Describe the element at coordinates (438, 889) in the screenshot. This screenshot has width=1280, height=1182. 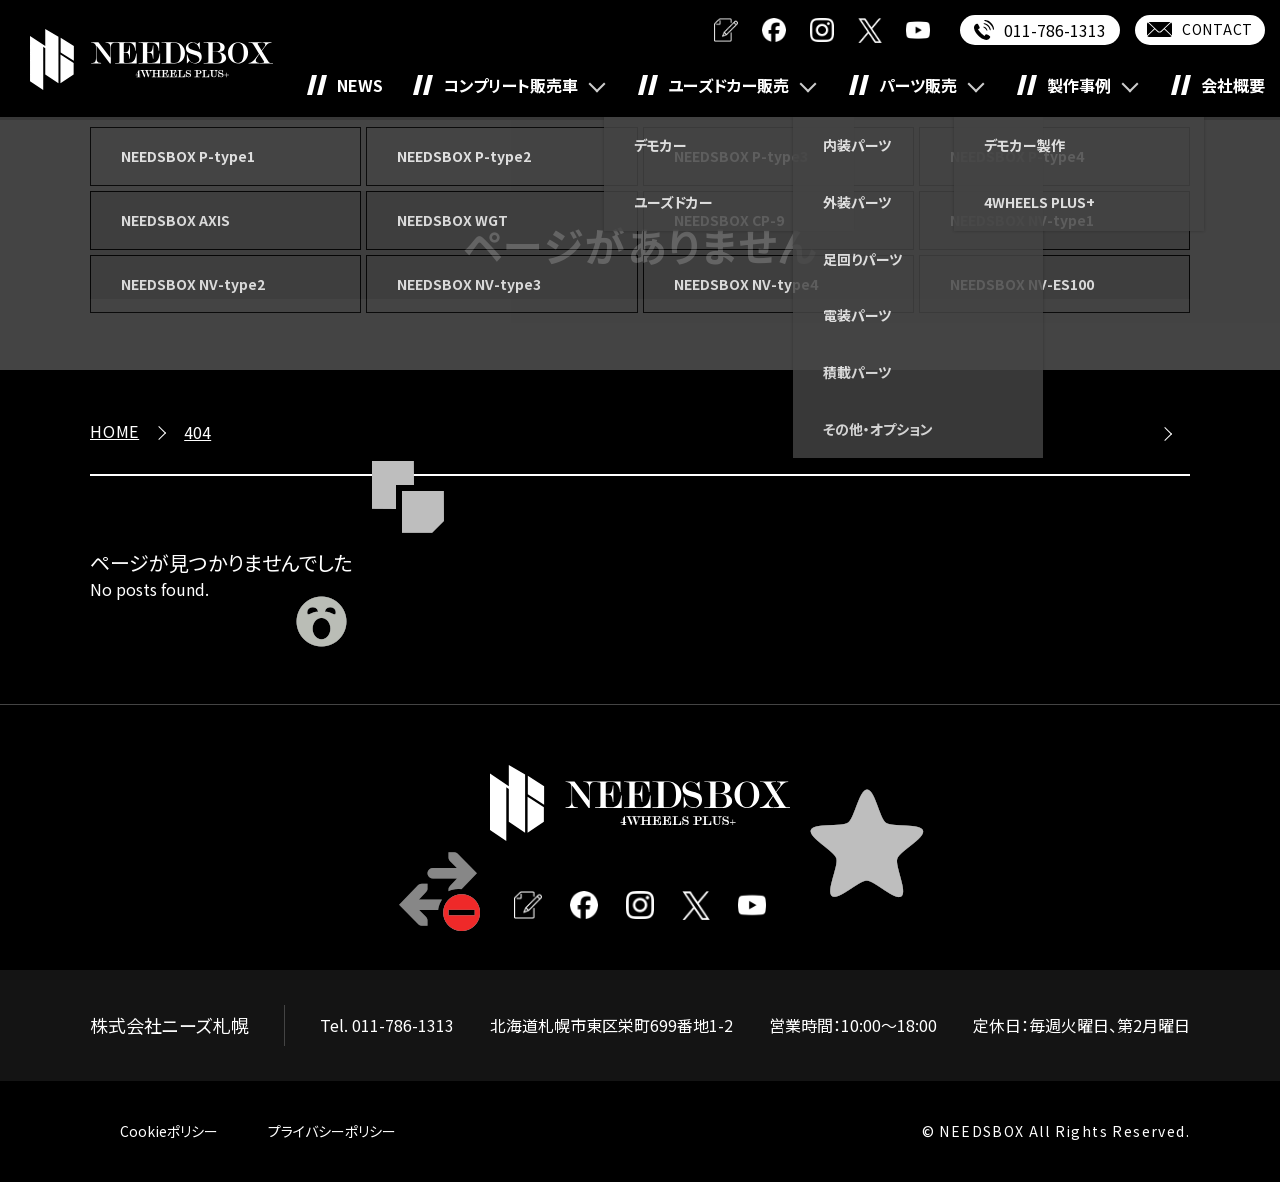
I see `network connection error` at that location.